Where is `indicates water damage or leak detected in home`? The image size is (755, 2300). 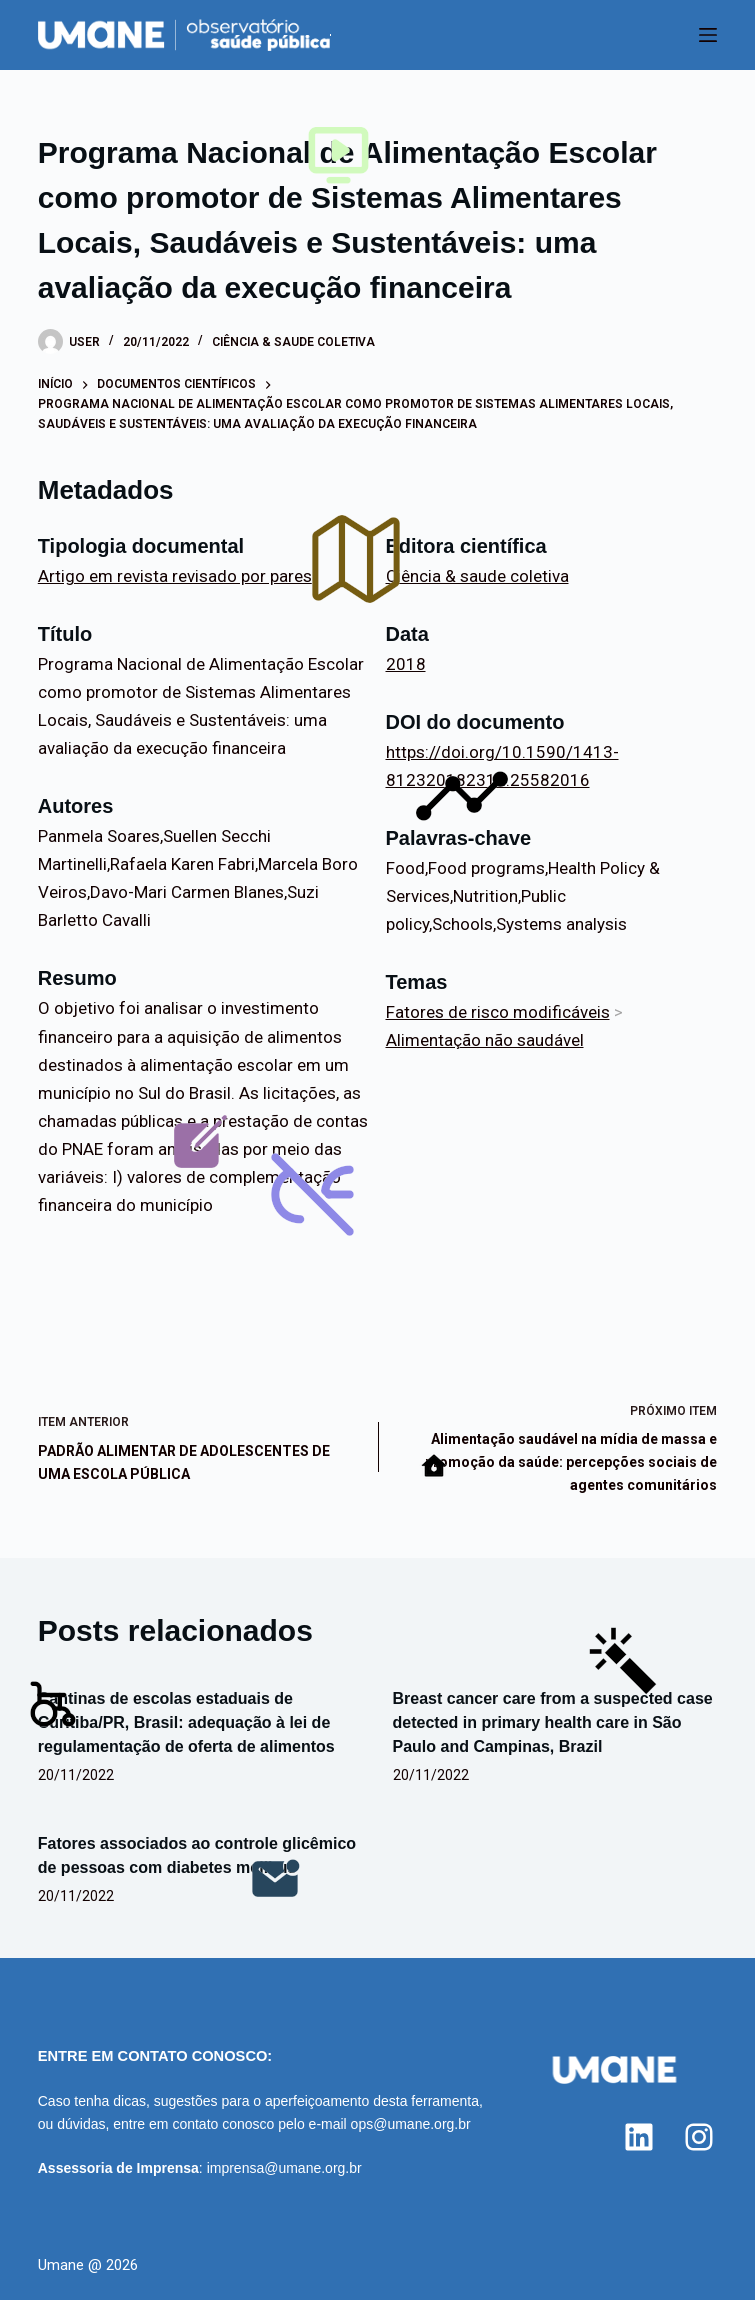
indicates water damage or leak detected in home is located at coordinates (434, 1466).